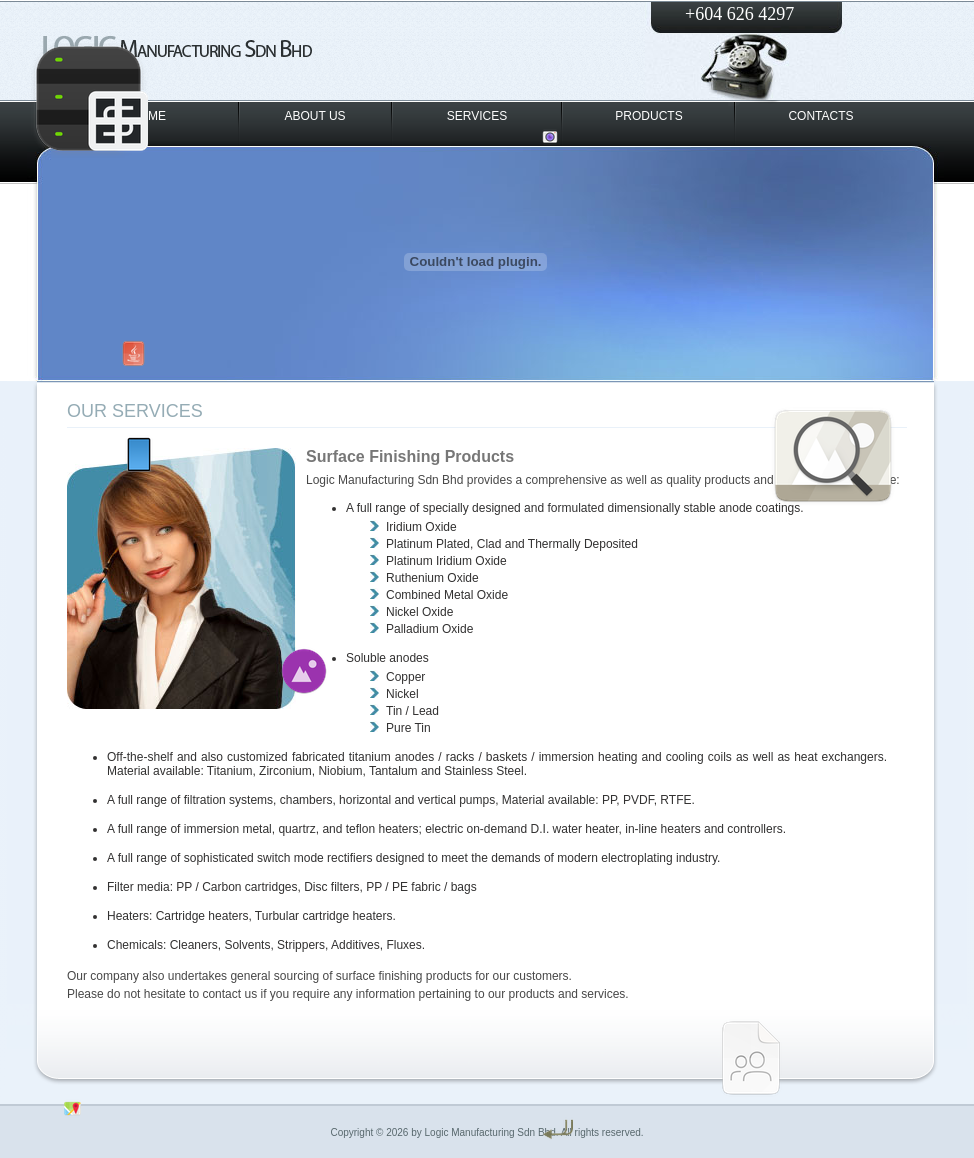 The width and height of the screenshot is (974, 1158). I want to click on iPad Mini device icon, so click(139, 451).